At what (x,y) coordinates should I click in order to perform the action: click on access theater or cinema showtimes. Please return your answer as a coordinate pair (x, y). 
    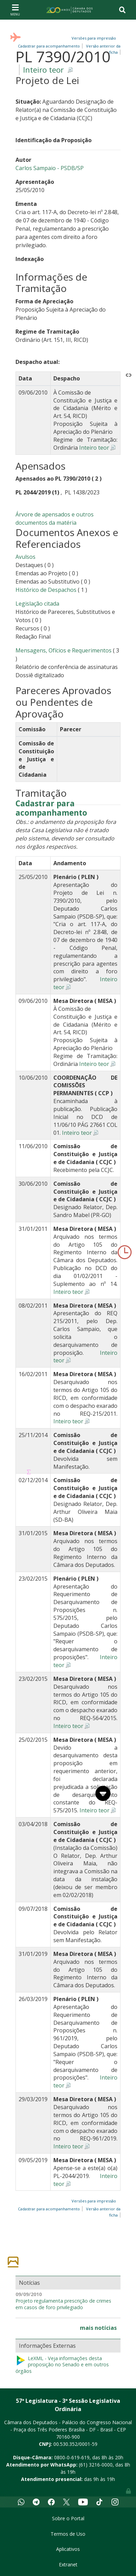
    Looking at the image, I should click on (13, 2262).